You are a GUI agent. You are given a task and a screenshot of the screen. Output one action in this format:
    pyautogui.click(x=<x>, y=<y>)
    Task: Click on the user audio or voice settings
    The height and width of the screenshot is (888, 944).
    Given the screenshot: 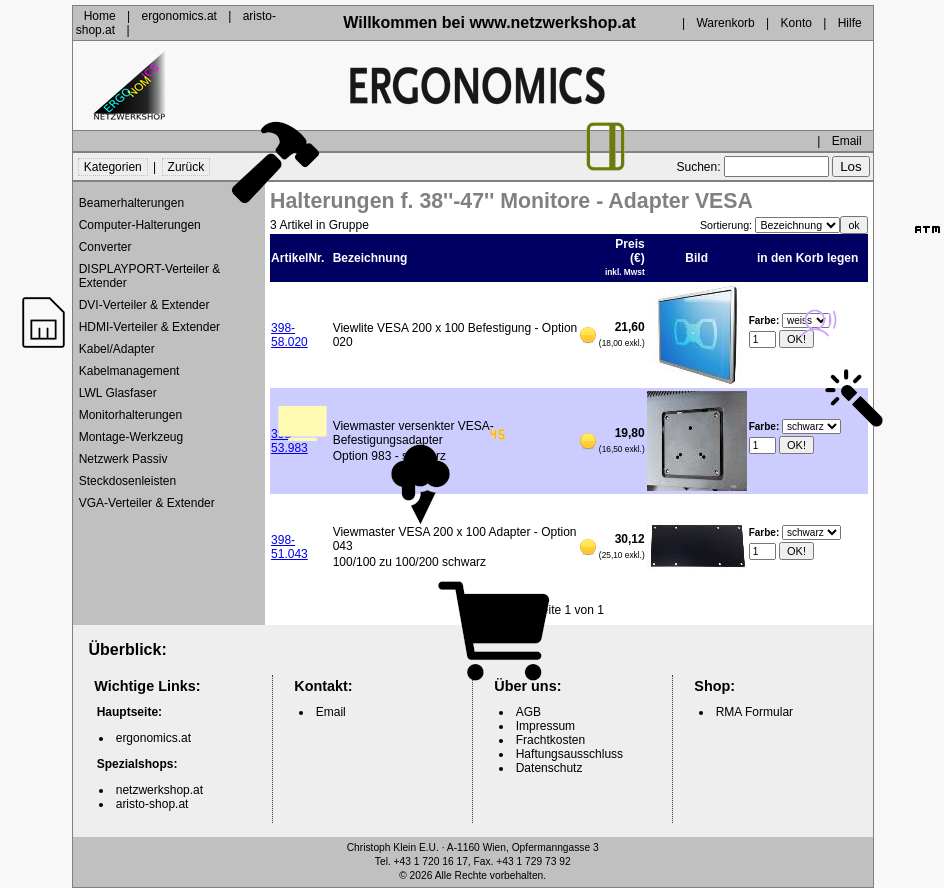 What is the action you would take?
    pyautogui.click(x=818, y=323)
    